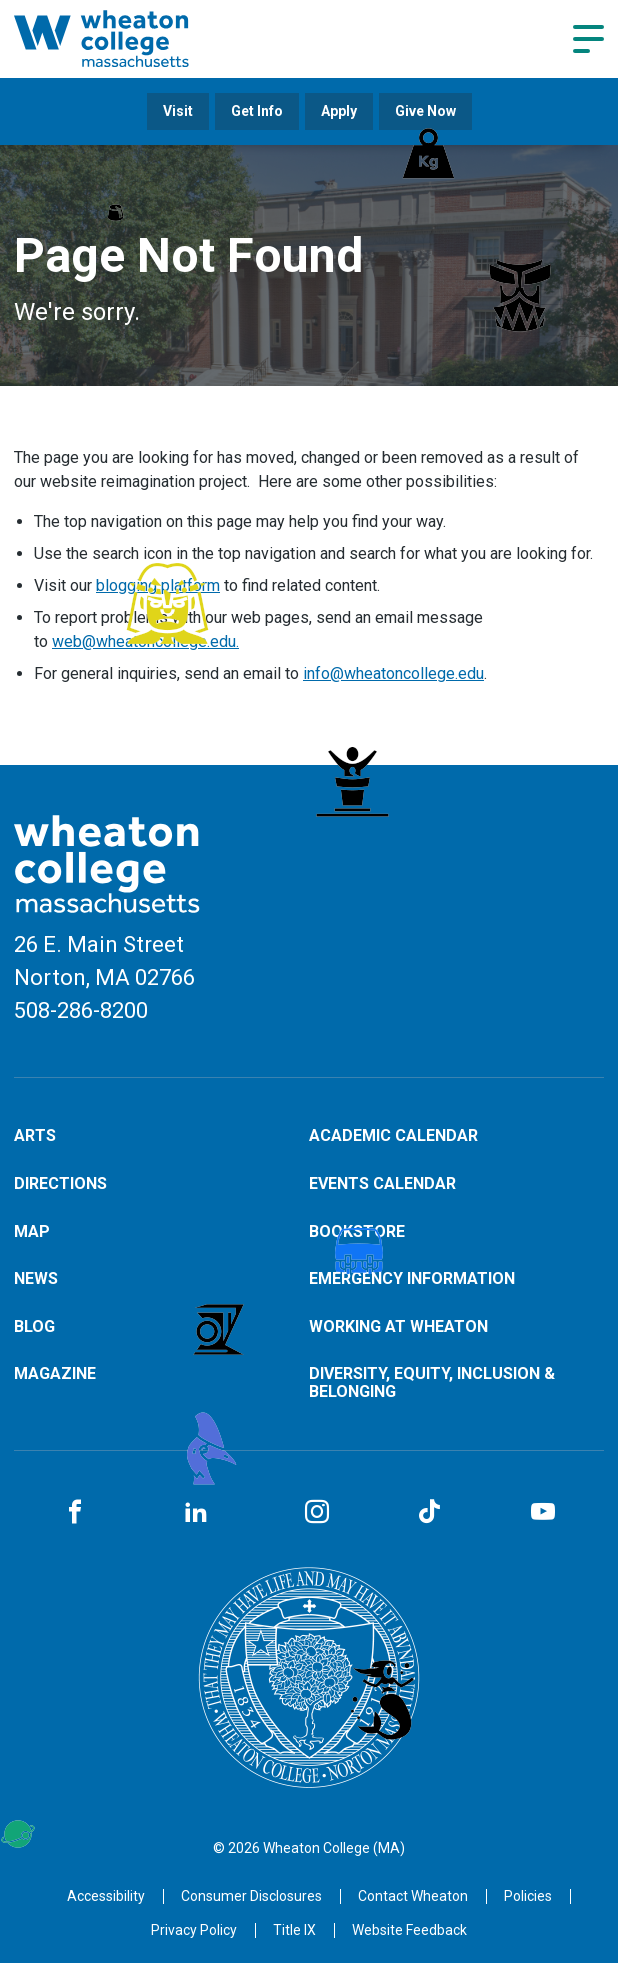 The width and height of the screenshot is (618, 1963). Describe the element at coordinates (115, 212) in the screenshot. I see `select fez hat accessory for avatar` at that location.